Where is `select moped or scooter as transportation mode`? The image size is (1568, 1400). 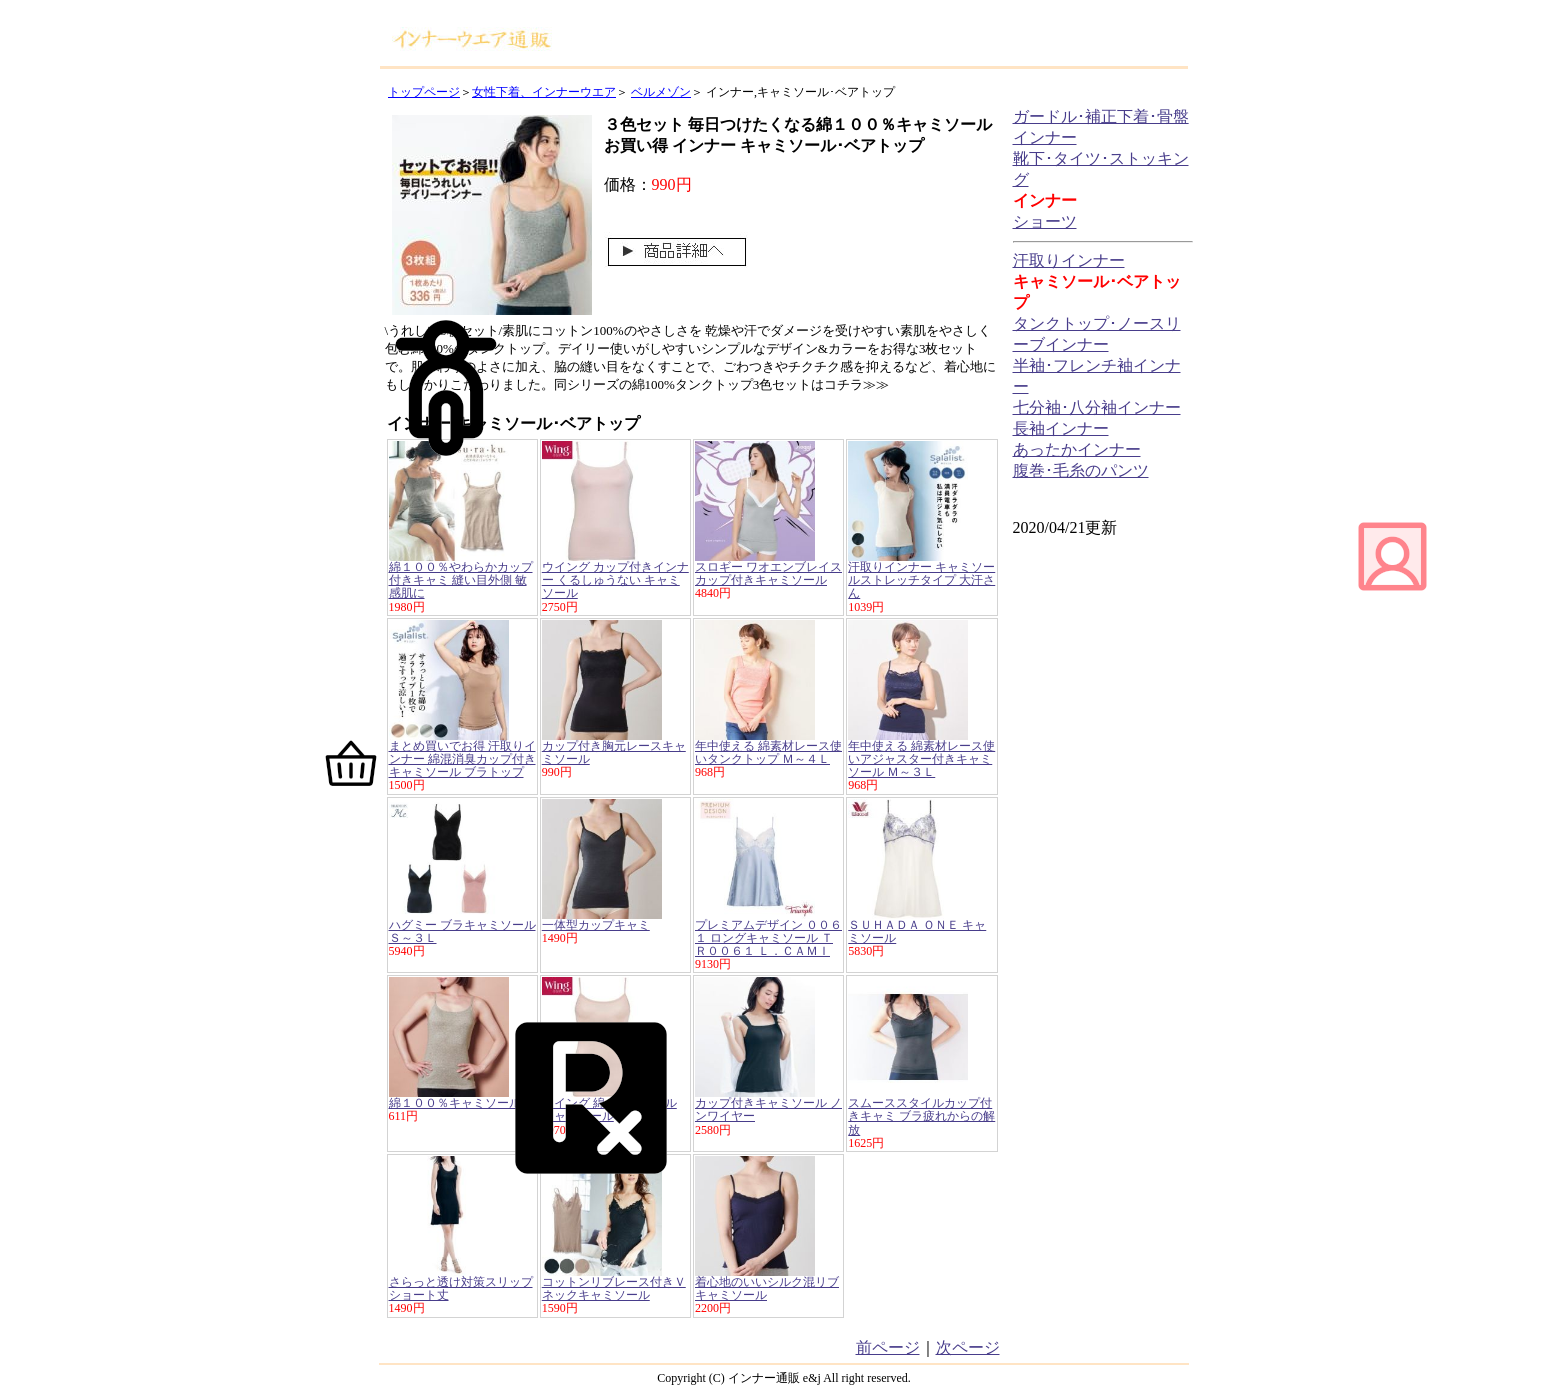 select moped or scooter as transportation mode is located at coordinates (446, 388).